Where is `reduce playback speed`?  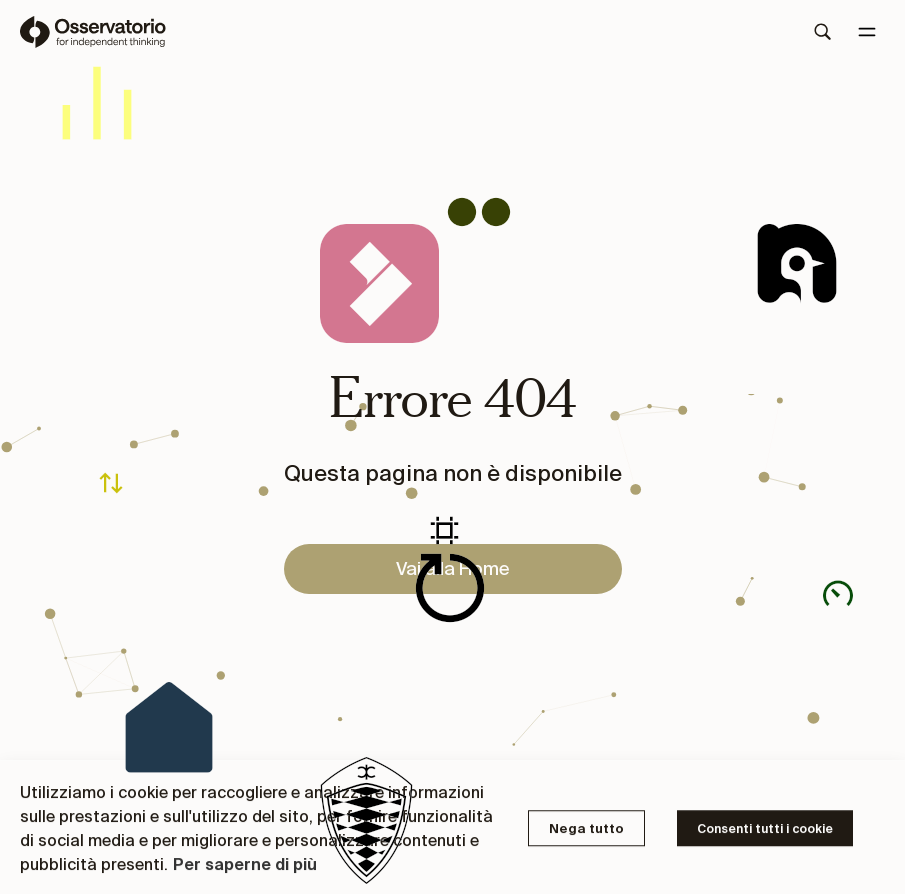 reduce playback speed is located at coordinates (838, 594).